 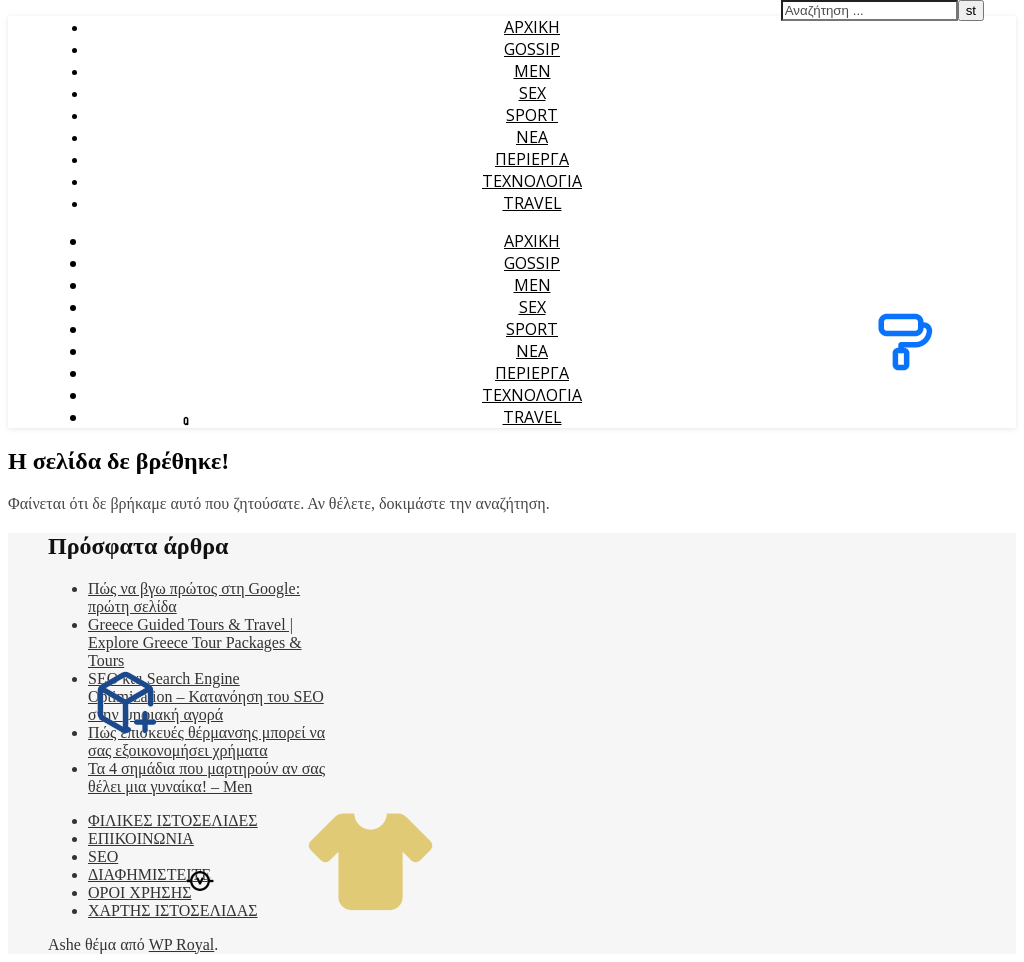 I want to click on browse clothing or apparel items, so click(x=370, y=858).